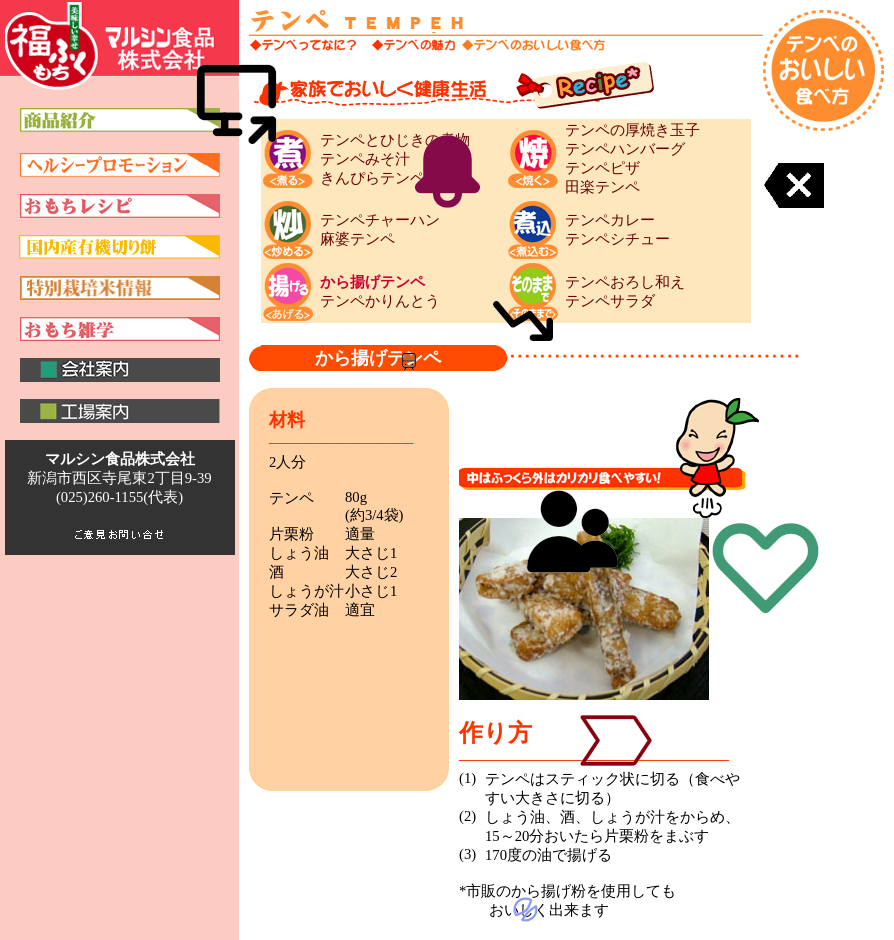 The height and width of the screenshot is (940, 894). Describe the element at coordinates (447, 171) in the screenshot. I see `view notifications` at that location.